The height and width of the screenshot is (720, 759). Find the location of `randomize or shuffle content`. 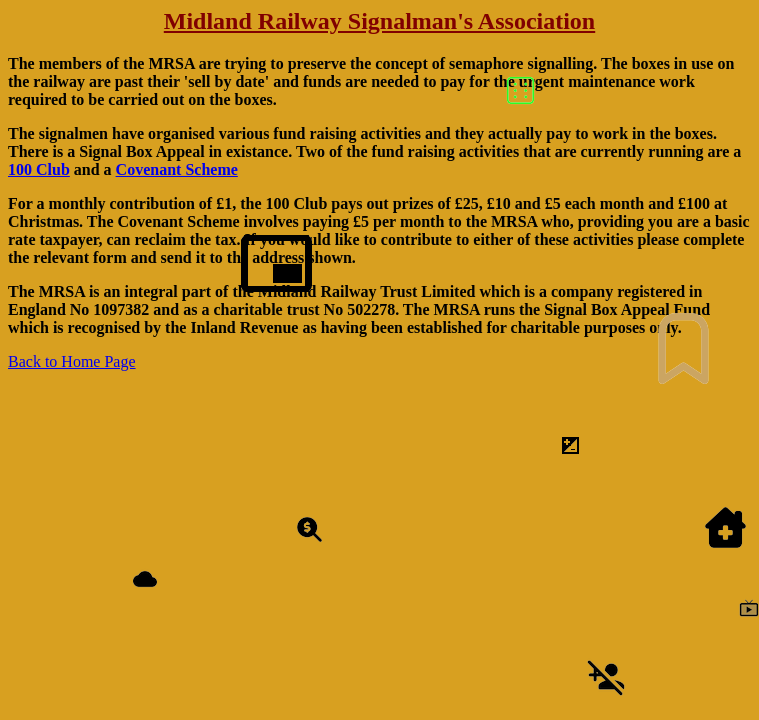

randomize or shuffle content is located at coordinates (520, 90).